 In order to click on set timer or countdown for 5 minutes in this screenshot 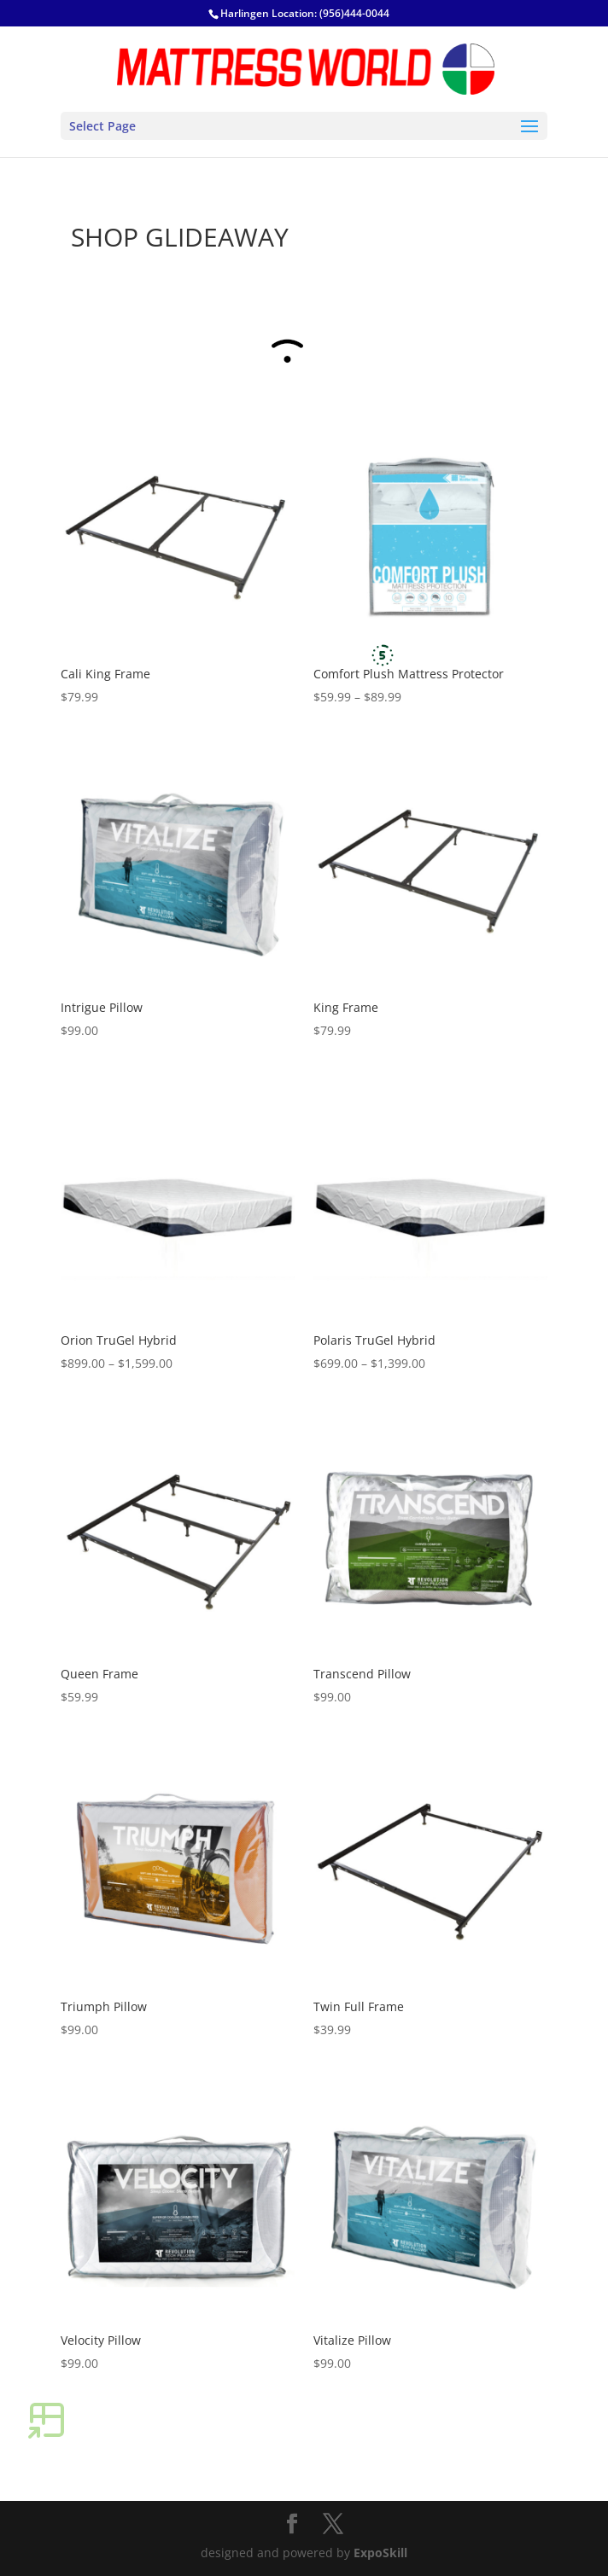, I will do `click(383, 655)`.